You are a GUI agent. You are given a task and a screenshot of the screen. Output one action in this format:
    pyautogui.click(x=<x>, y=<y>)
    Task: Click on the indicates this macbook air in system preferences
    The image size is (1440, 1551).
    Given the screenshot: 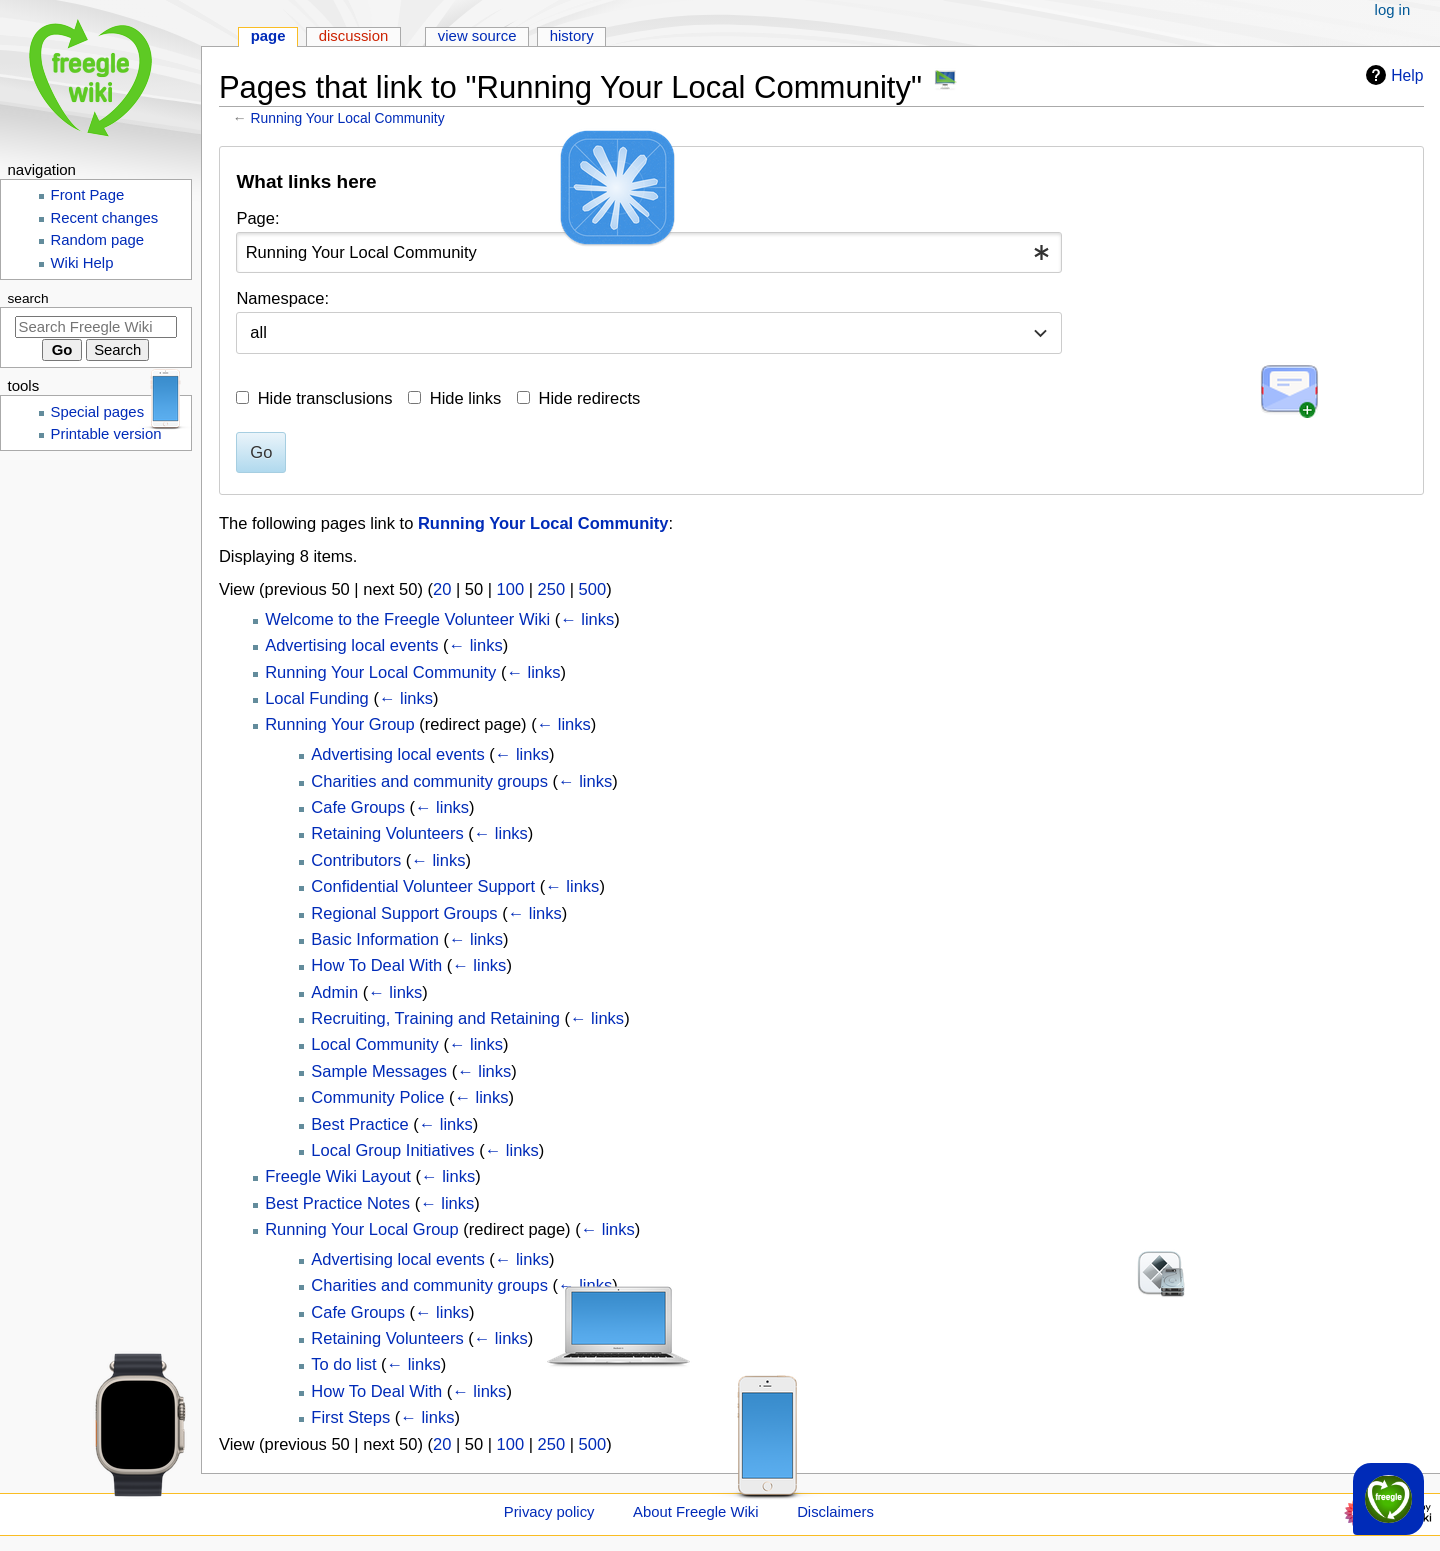 What is the action you would take?
    pyautogui.click(x=618, y=1314)
    